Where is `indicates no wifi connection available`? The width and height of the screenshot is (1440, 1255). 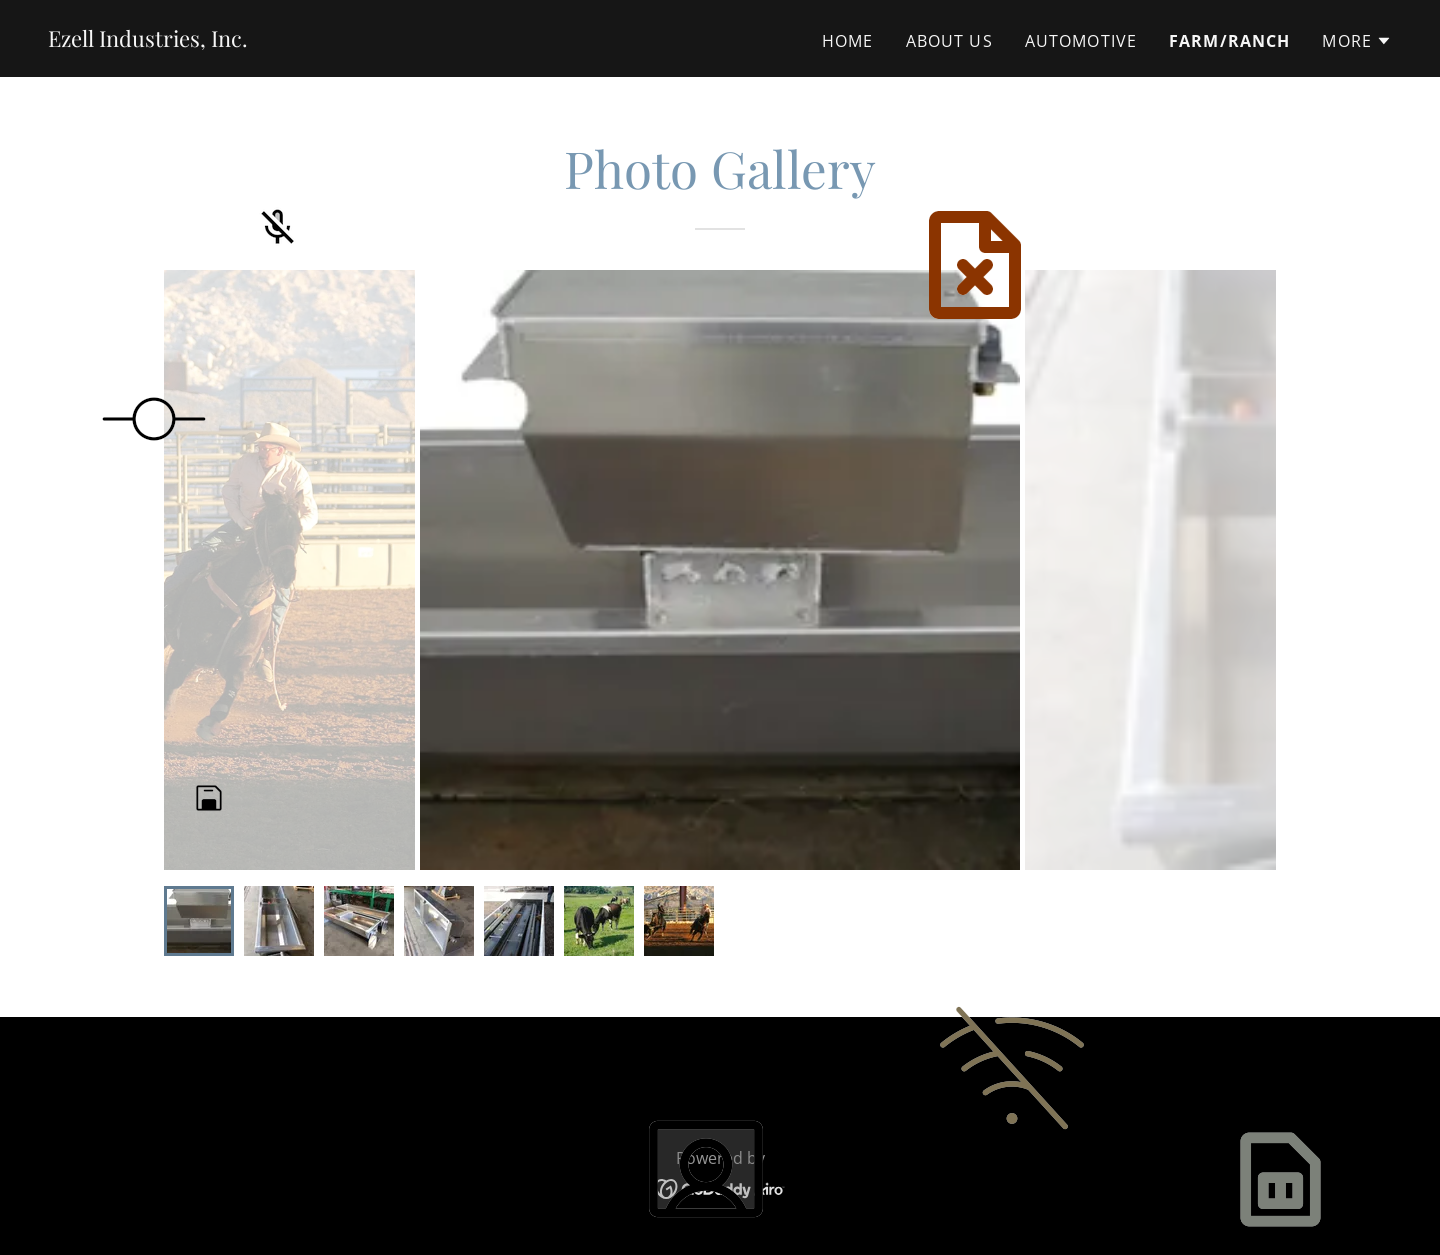
indicates no wifi connection available is located at coordinates (1012, 1068).